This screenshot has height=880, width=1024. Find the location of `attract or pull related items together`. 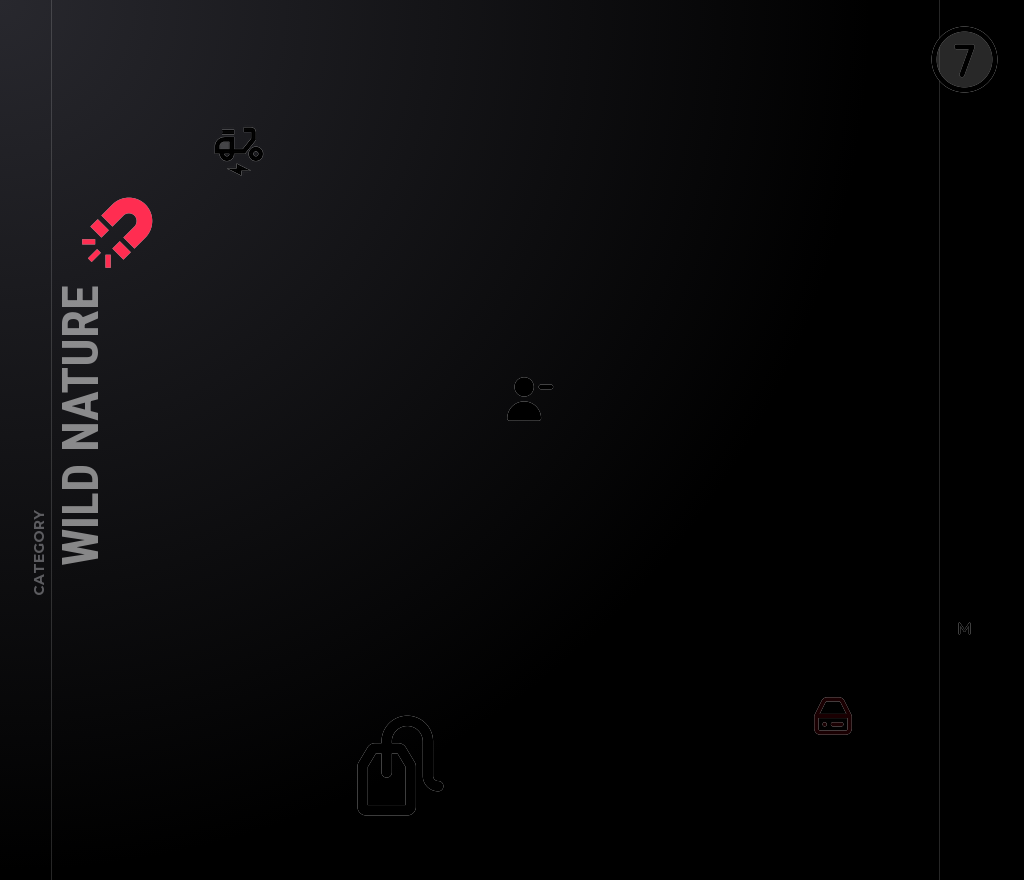

attract or pull related items together is located at coordinates (118, 231).